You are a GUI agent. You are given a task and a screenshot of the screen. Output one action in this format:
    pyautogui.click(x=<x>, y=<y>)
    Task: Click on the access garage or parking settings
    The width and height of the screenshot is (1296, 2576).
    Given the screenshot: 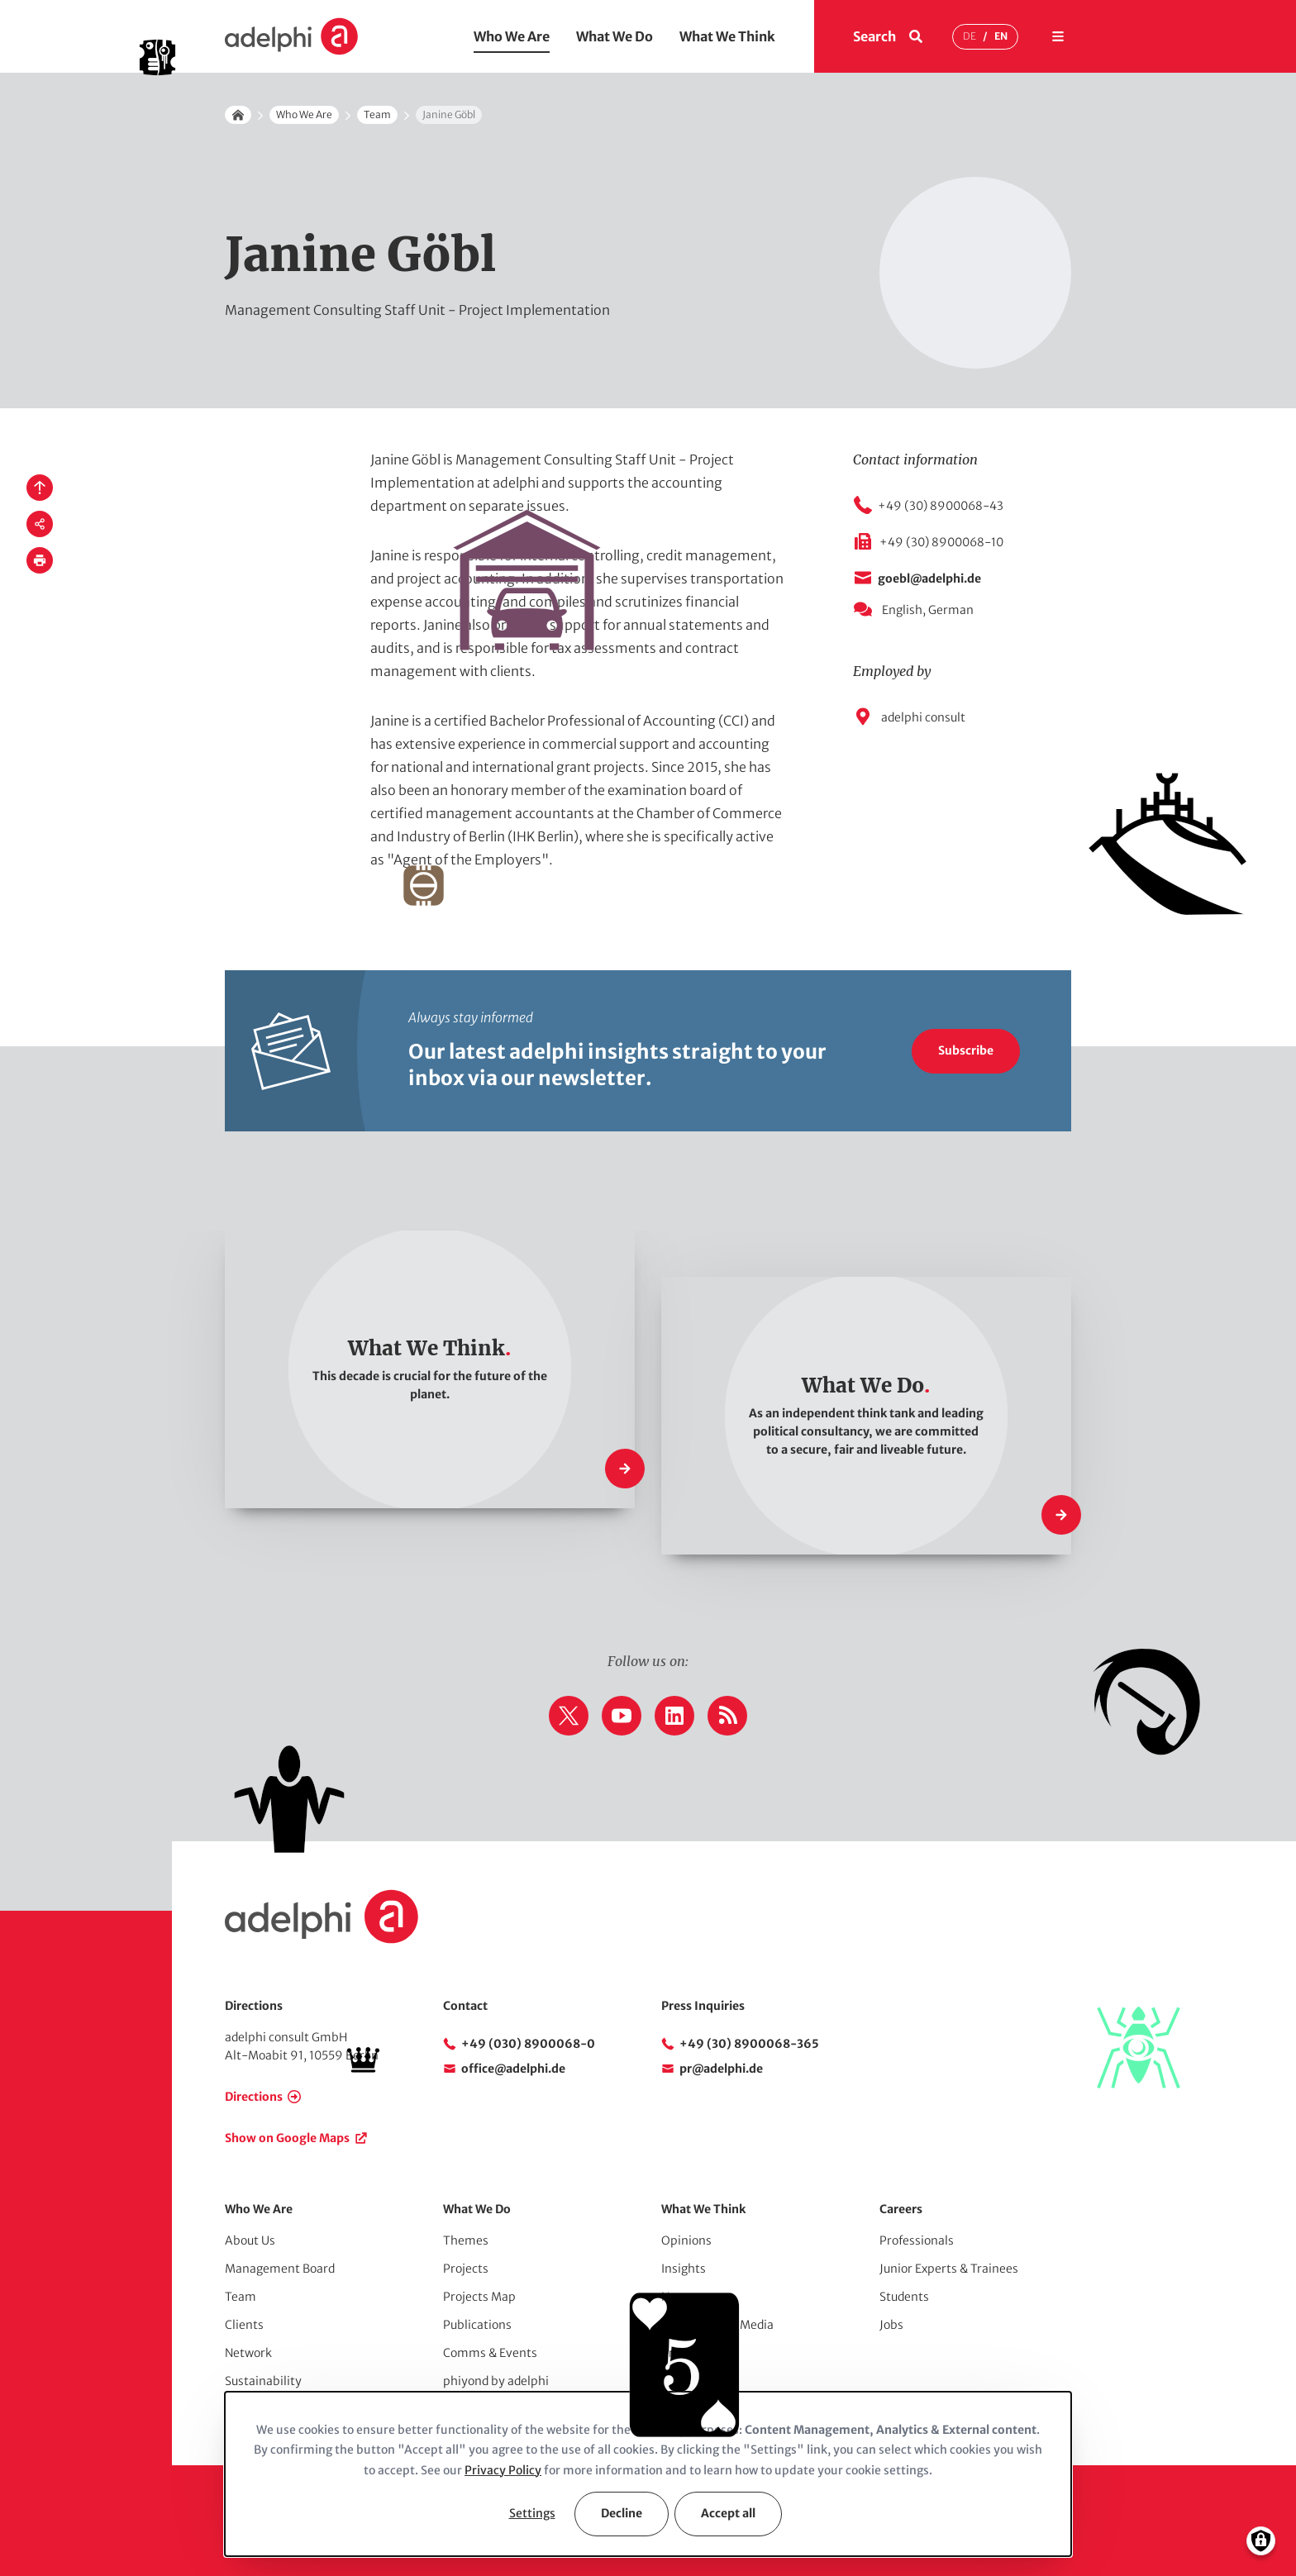 What is the action you would take?
    pyautogui.click(x=526, y=575)
    